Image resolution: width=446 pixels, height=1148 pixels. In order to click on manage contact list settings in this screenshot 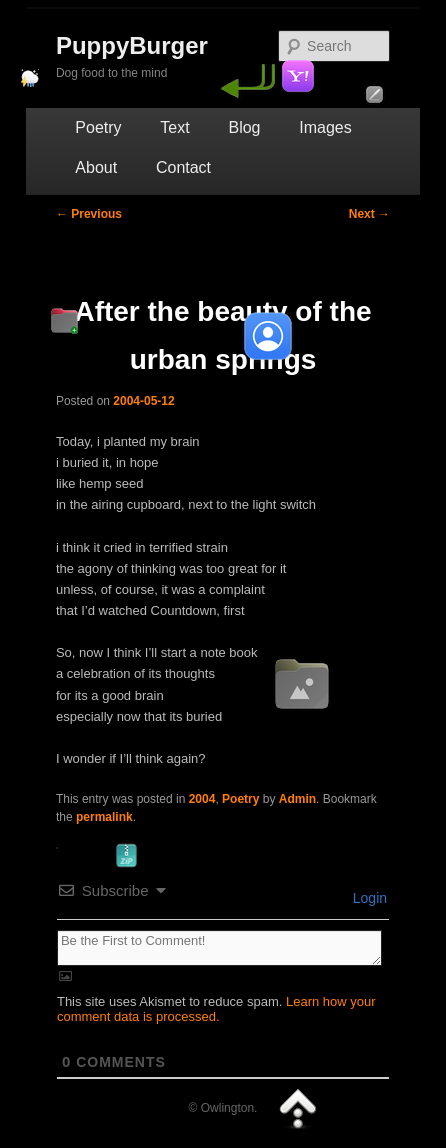, I will do `click(268, 337)`.